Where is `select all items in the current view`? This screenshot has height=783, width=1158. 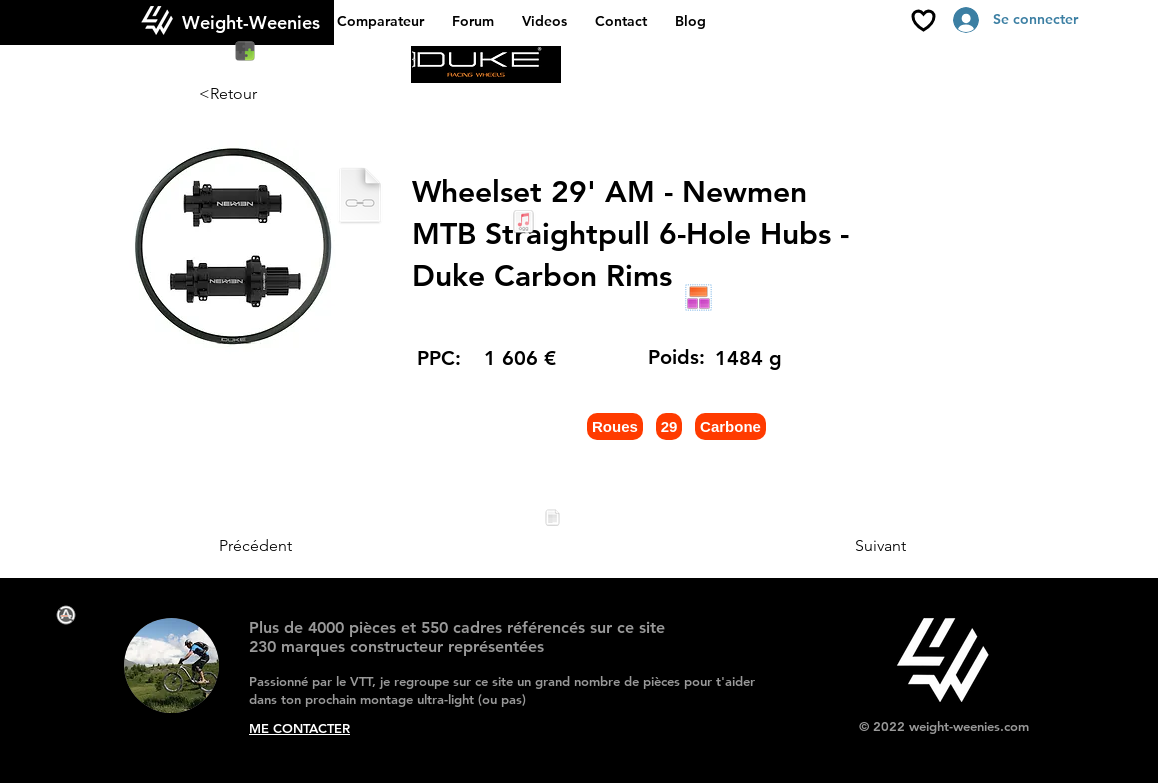 select all items in the current view is located at coordinates (698, 297).